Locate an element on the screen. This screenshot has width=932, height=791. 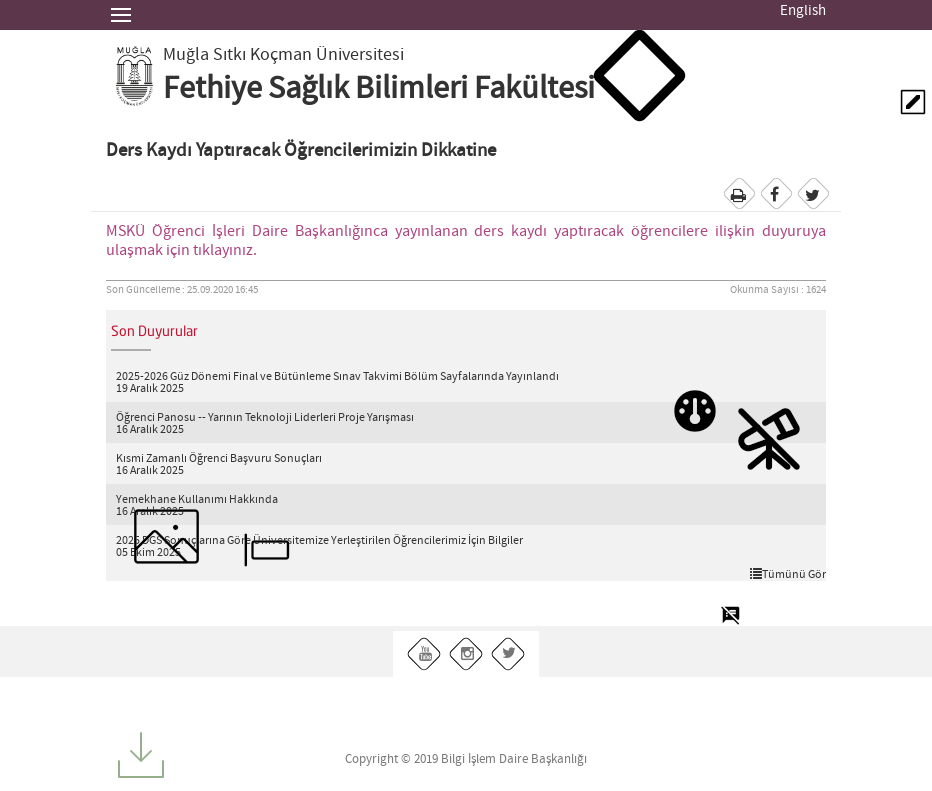
align text or content to the left is located at coordinates (266, 550).